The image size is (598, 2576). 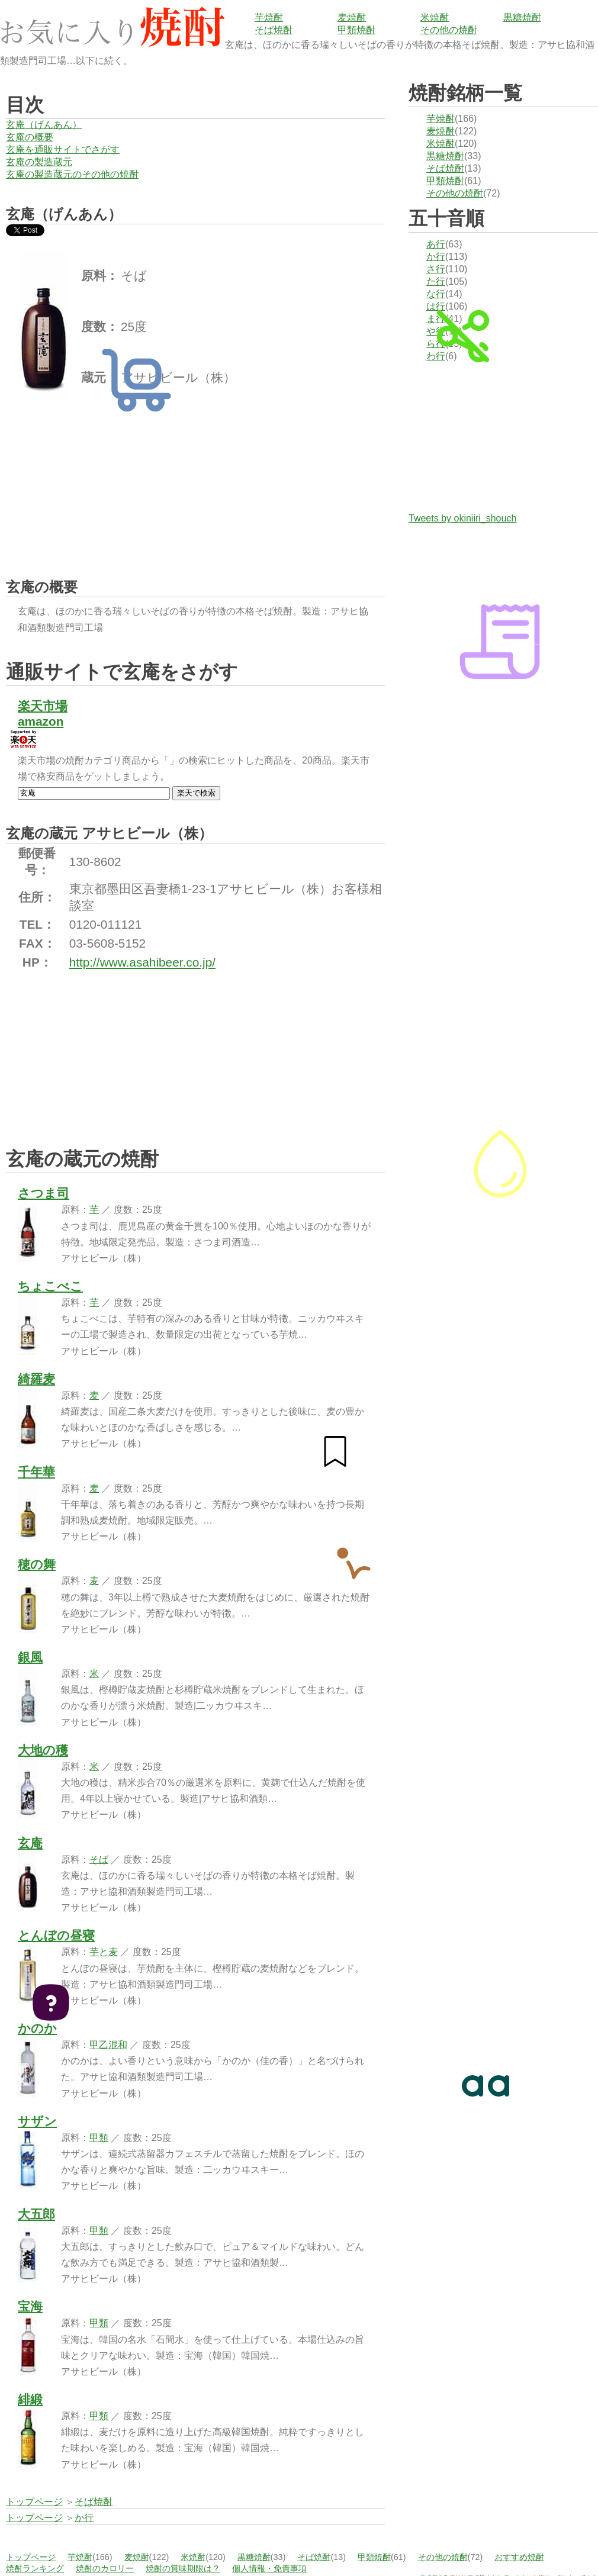 What do you see at coordinates (353, 1562) in the screenshot?
I see `navigate back or return to previous screen` at bounding box center [353, 1562].